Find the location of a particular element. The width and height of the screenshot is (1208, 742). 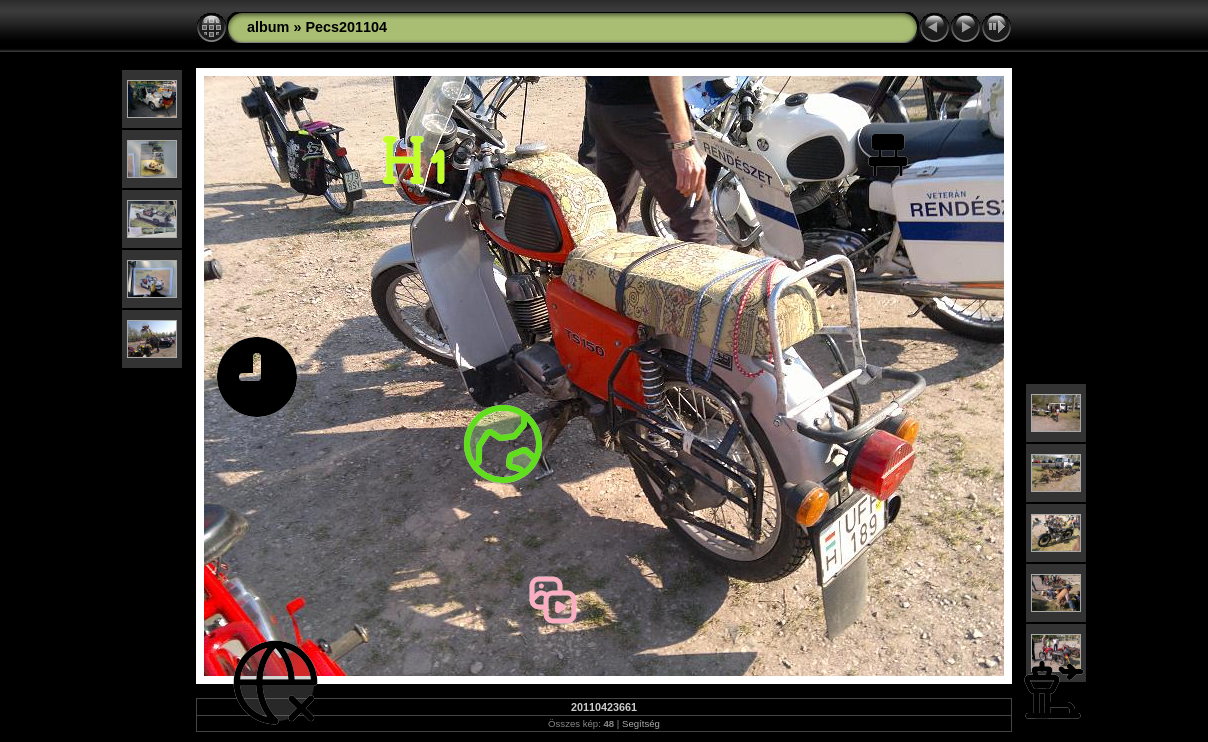

indicates the current time is 9 o'clock is located at coordinates (257, 377).